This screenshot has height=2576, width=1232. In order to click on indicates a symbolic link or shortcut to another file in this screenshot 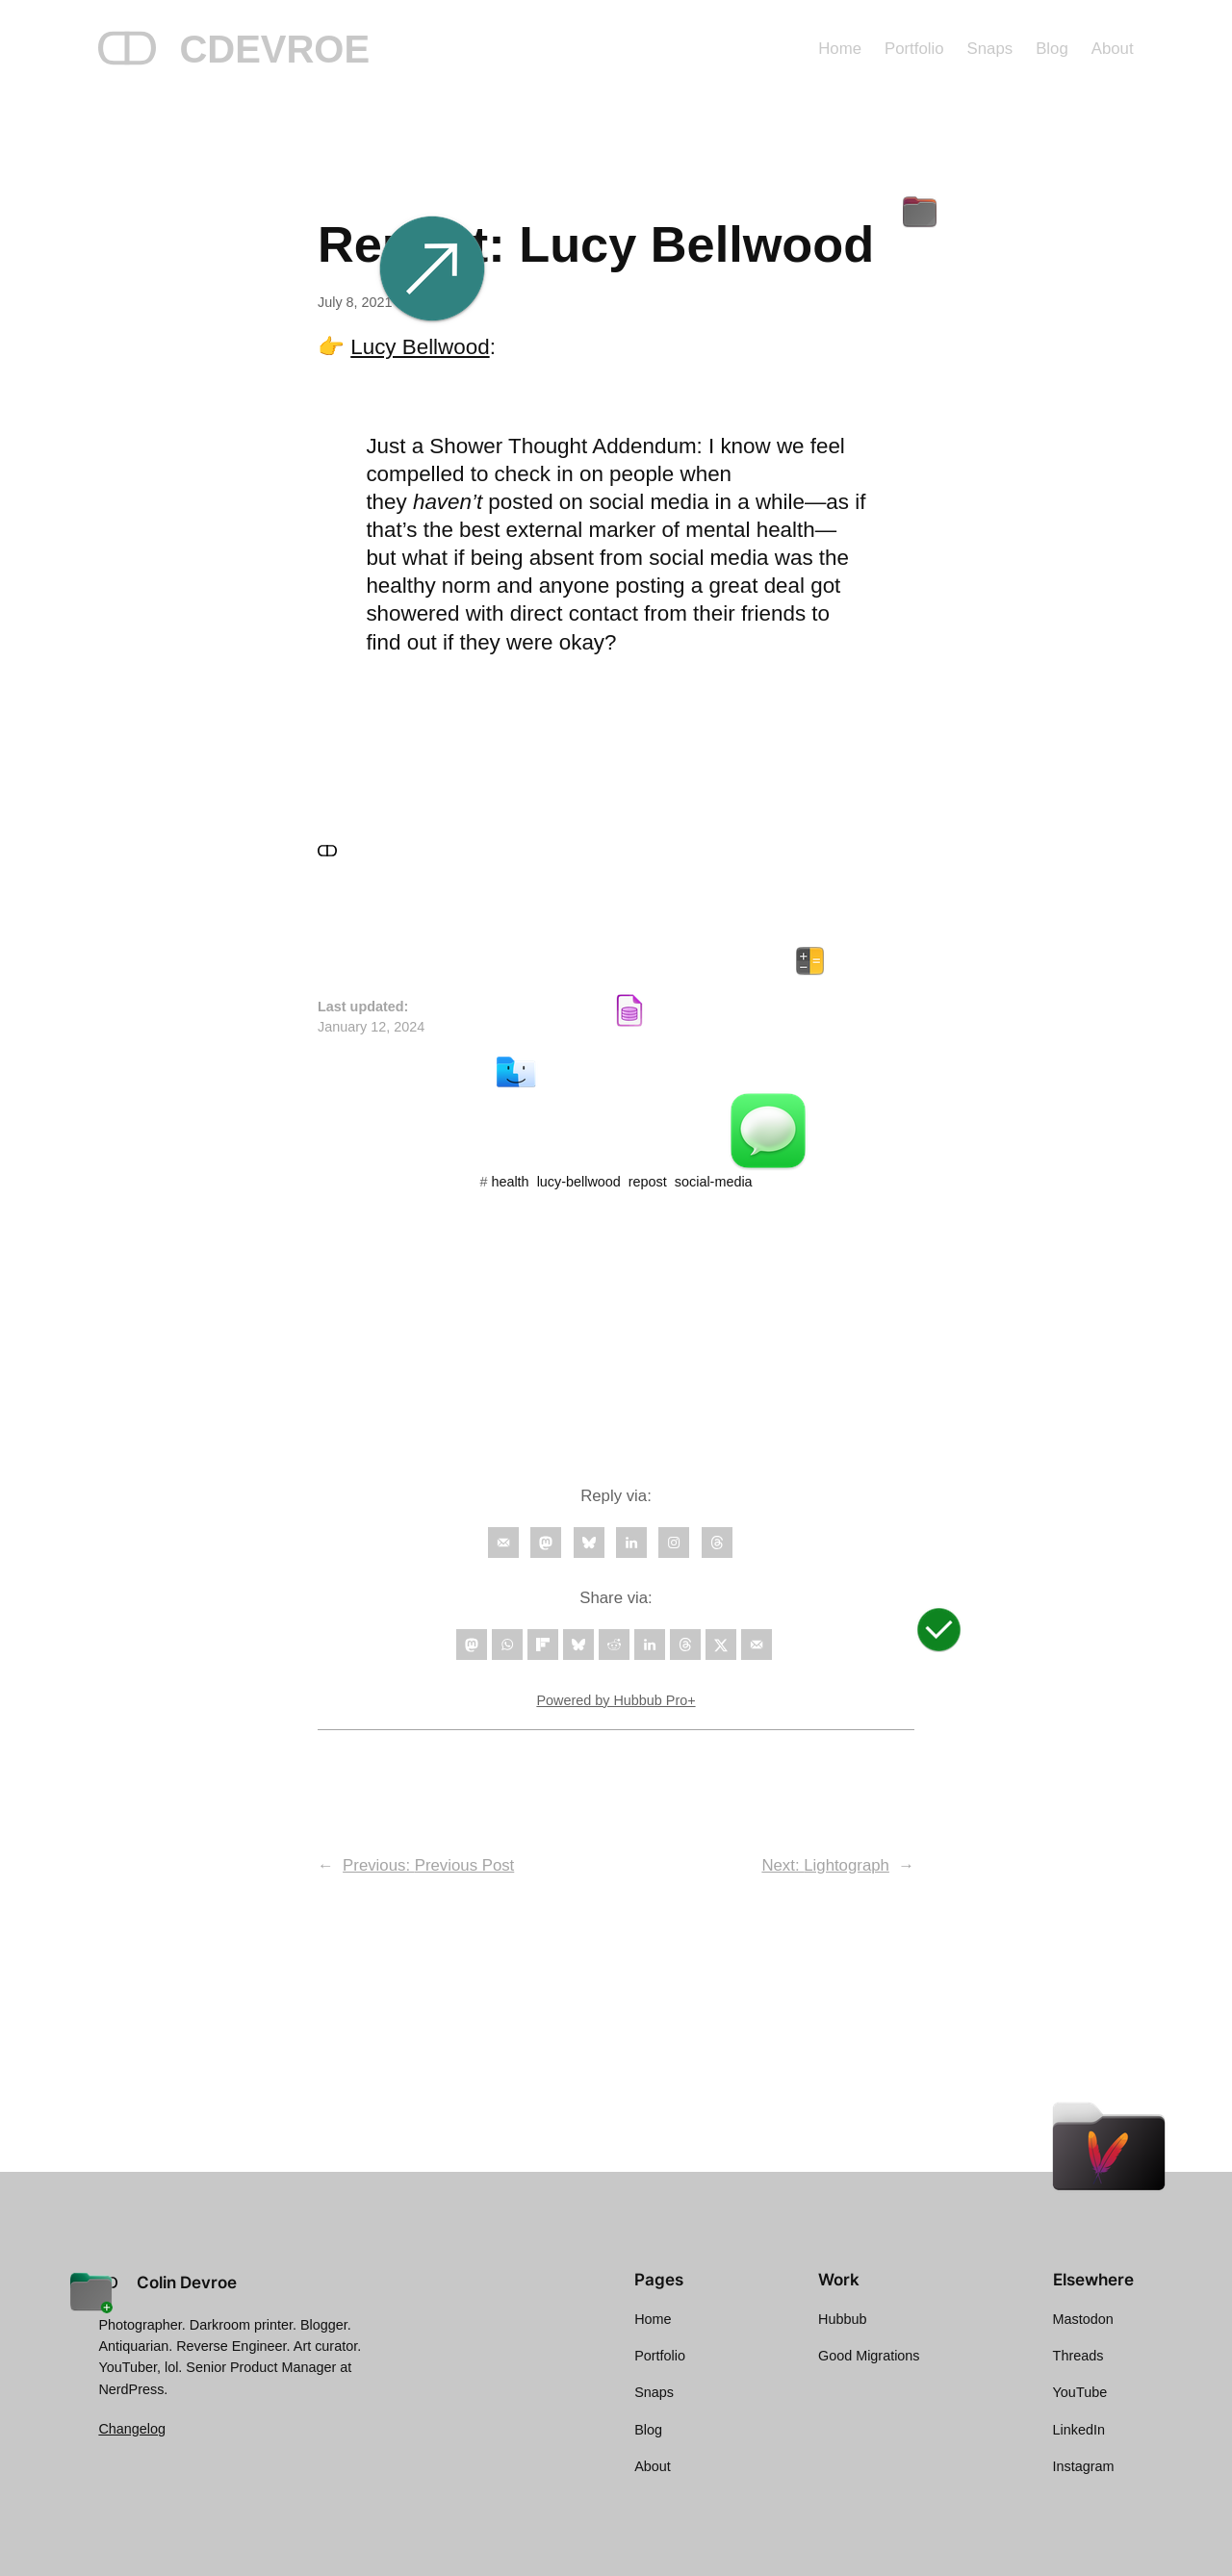, I will do `click(432, 268)`.